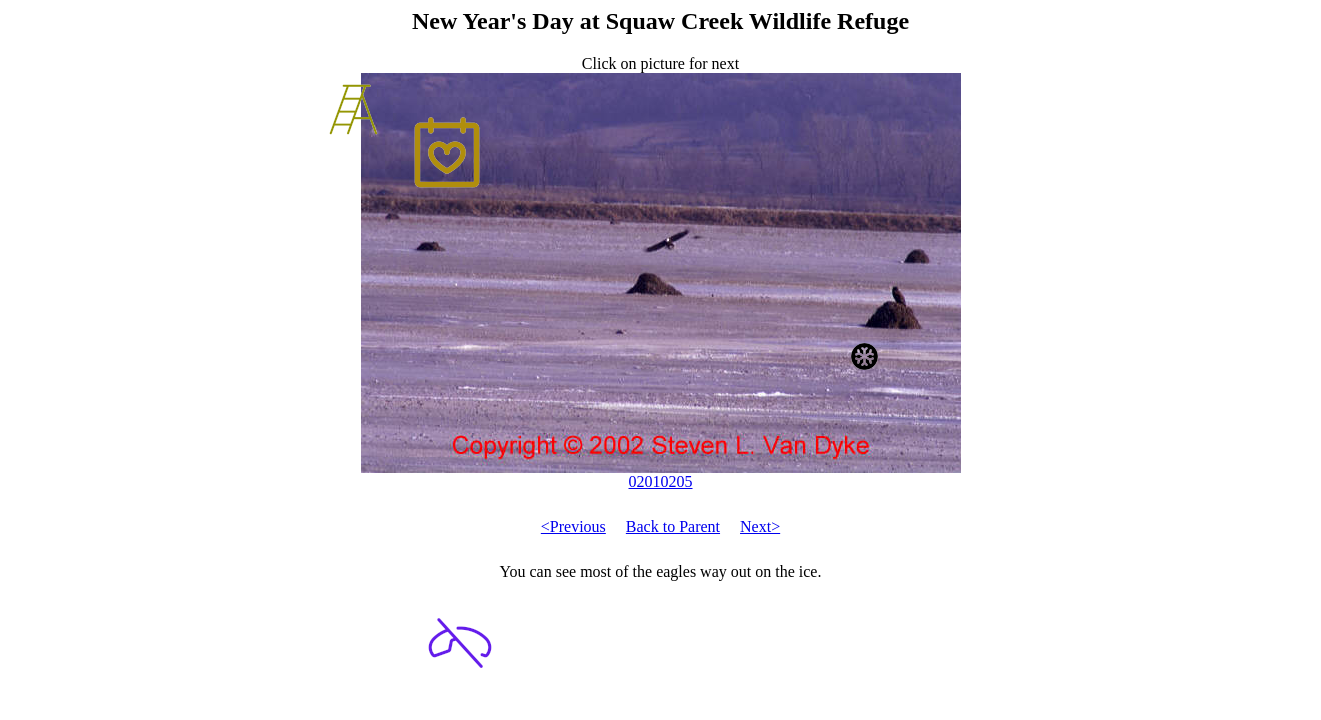 This screenshot has height=720, width=1321. Describe the element at coordinates (447, 155) in the screenshot. I see `view favorite or loved events` at that location.